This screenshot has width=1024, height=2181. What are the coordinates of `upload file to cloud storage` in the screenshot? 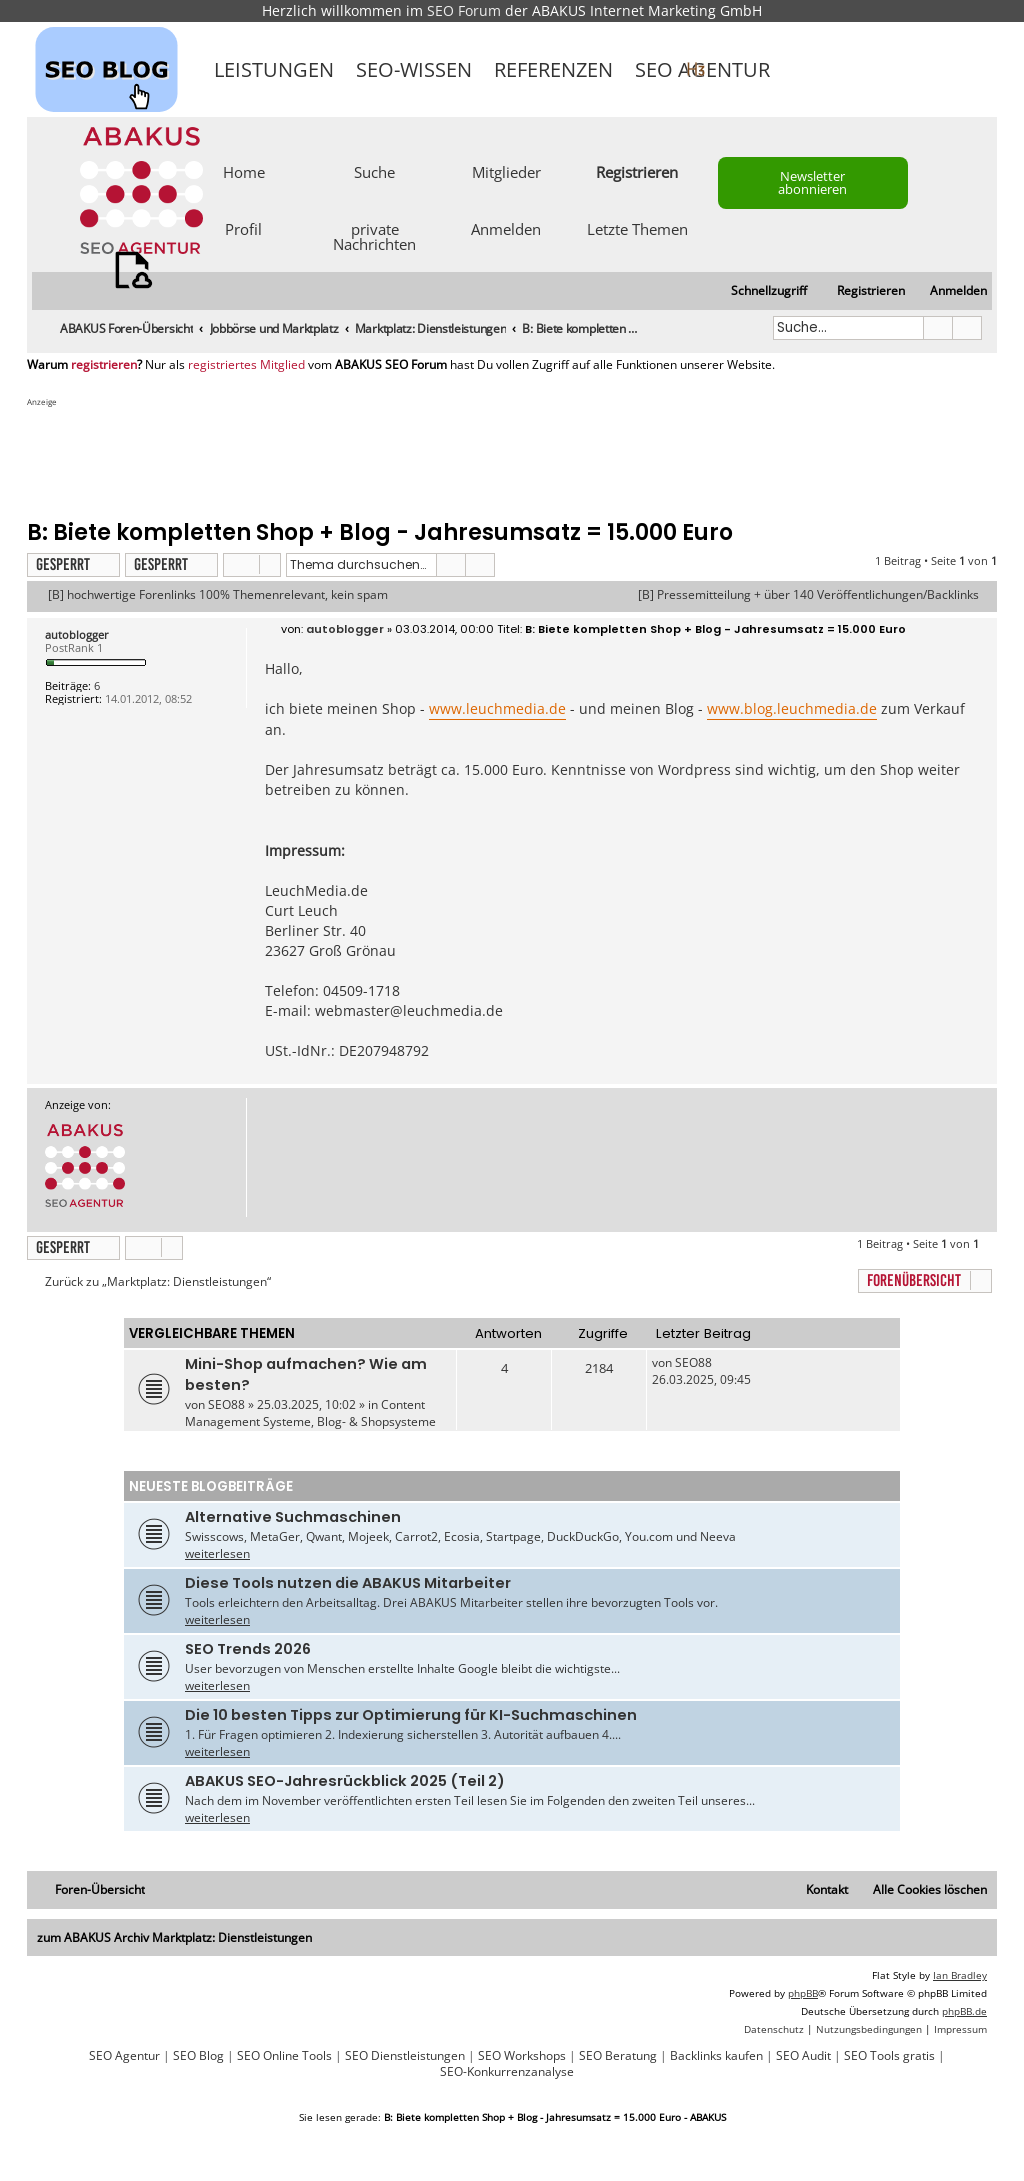 It's located at (132, 270).